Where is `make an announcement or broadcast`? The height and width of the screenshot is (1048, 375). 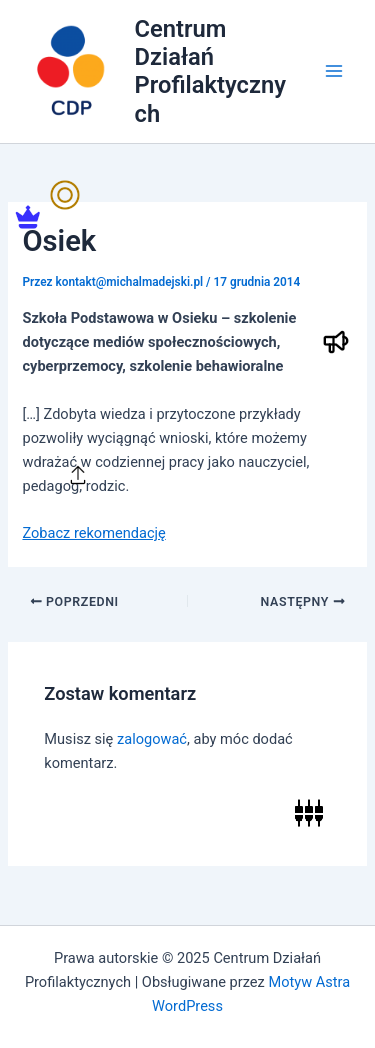
make an announcement or broadcast is located at coordinates (336, 342).